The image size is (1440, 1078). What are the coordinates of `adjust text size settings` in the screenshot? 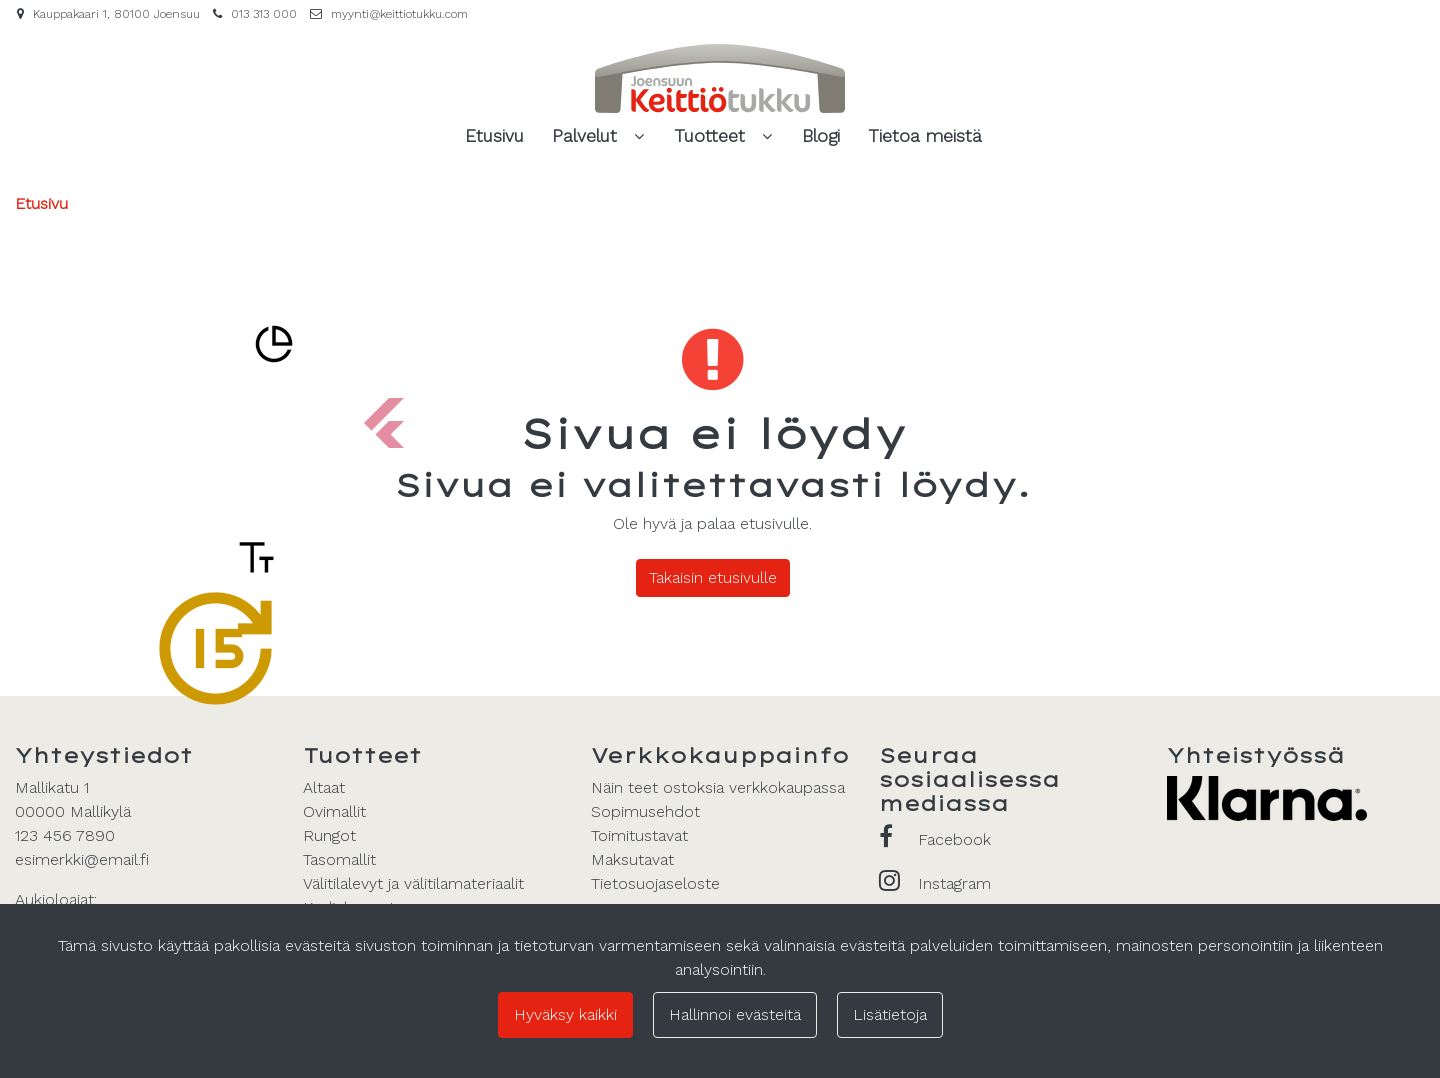 It's located at (257, 556).